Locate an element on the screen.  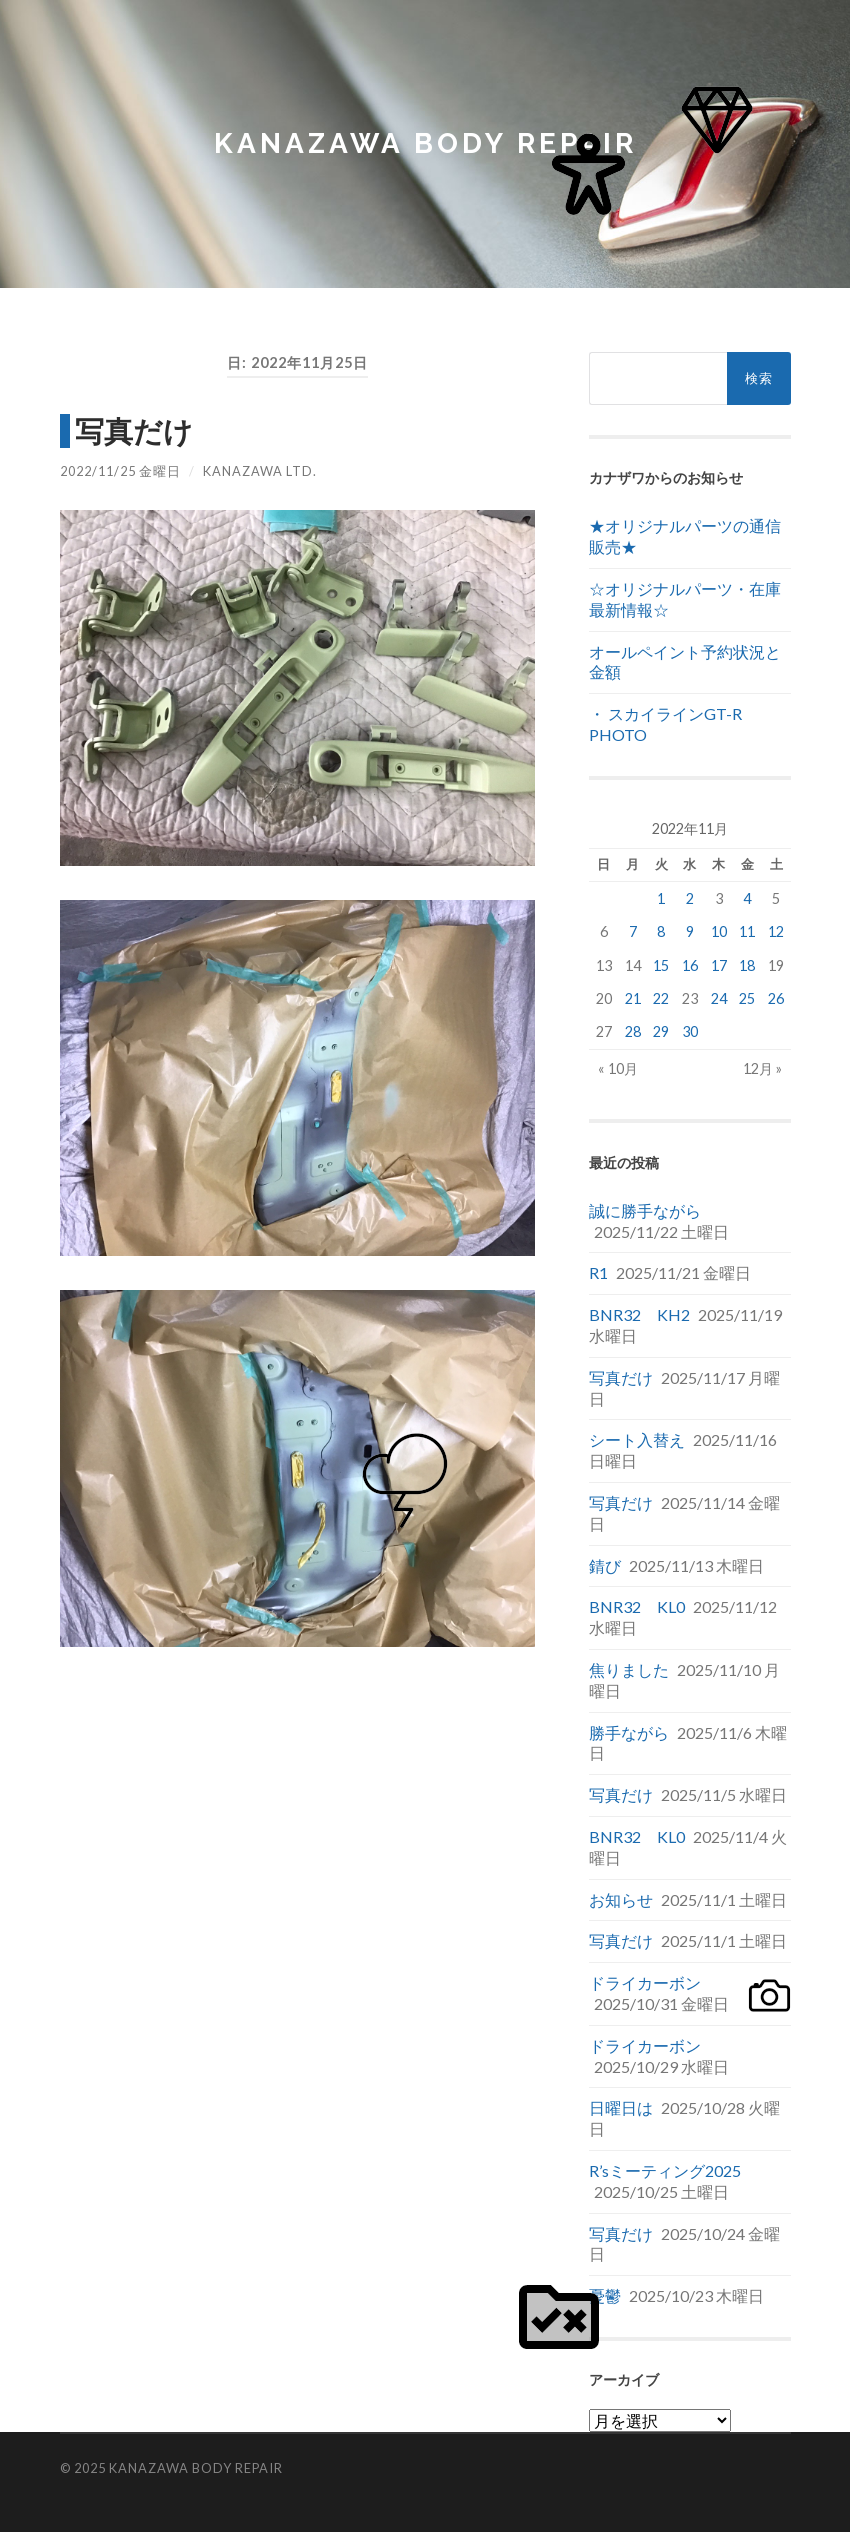
take a photo is located at coordinates (769, 1995).